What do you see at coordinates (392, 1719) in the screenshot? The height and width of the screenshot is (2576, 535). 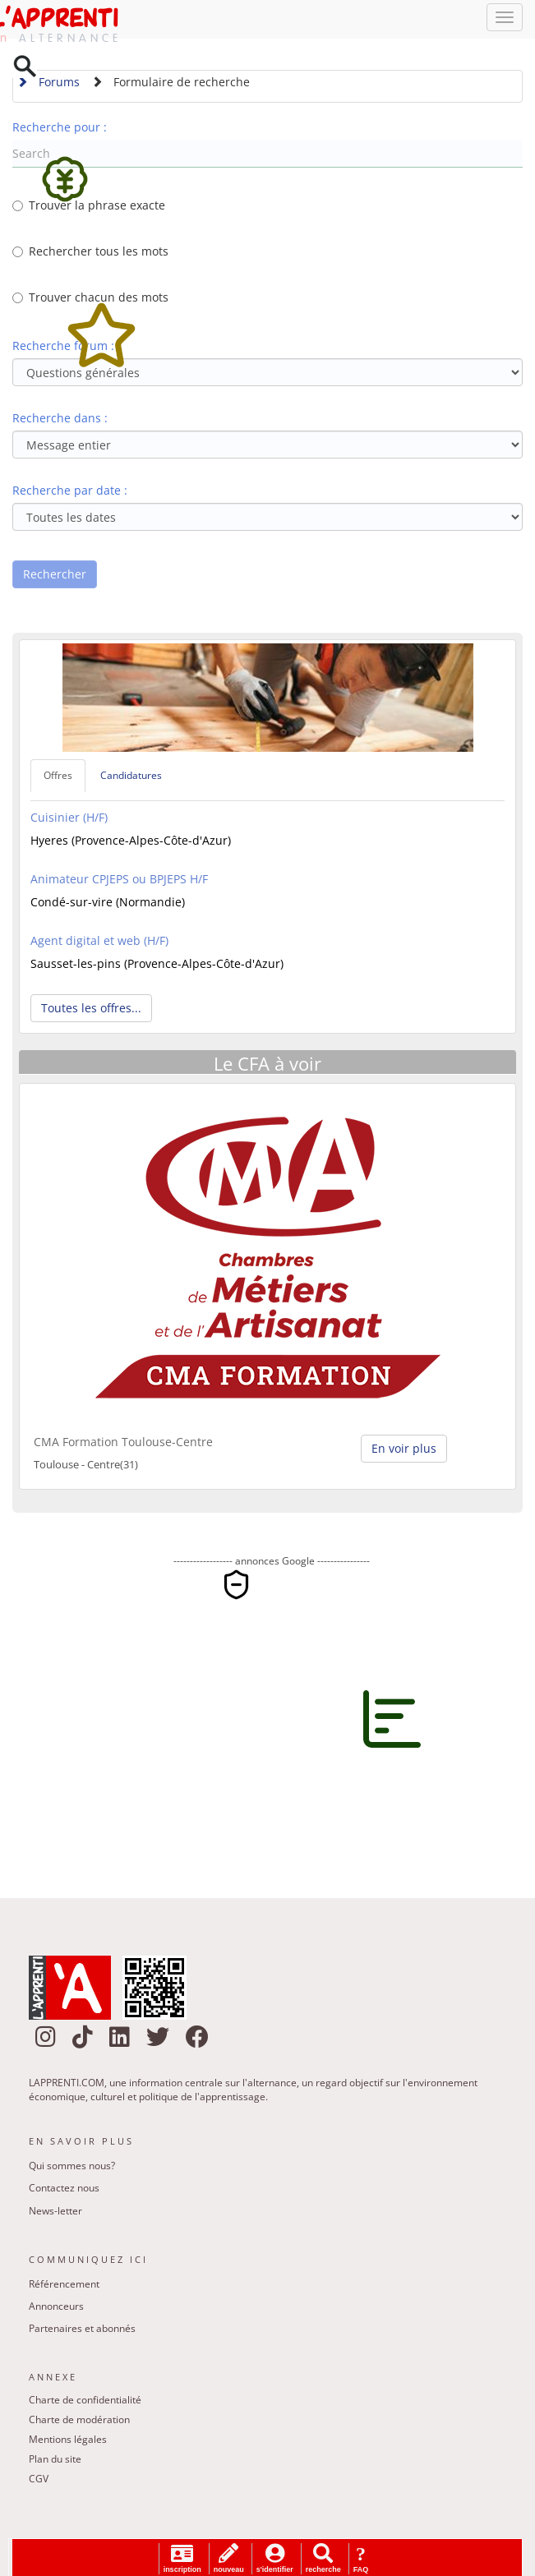 I see `view declining metrics or statistics` at bounding box center [392, 1719].